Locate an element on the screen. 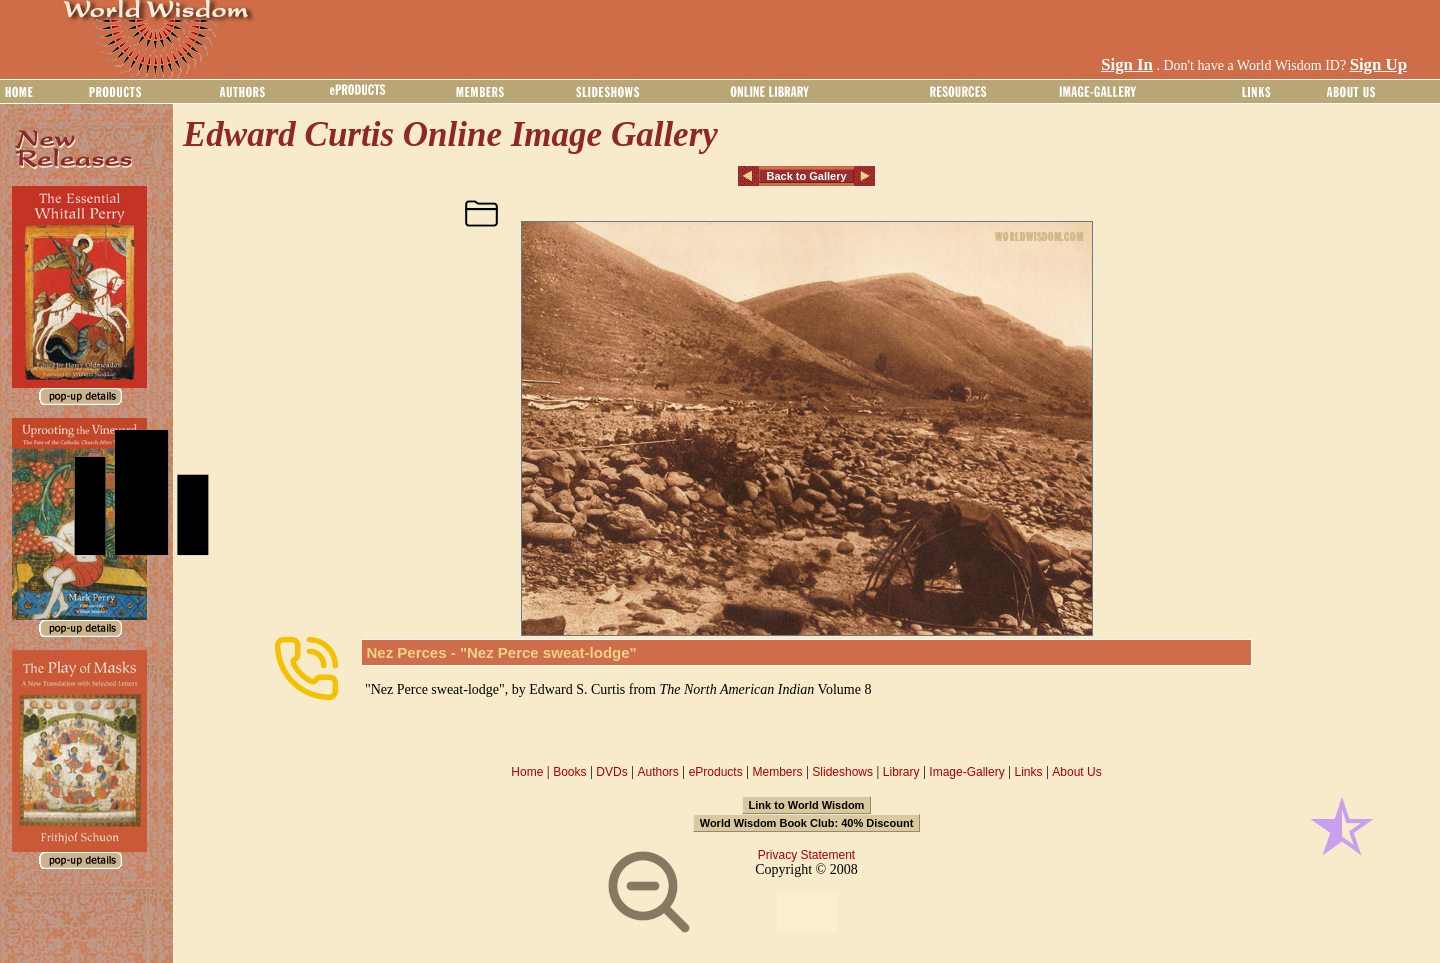  indicates a partial or half rating is located at coordinates (1342, 826).